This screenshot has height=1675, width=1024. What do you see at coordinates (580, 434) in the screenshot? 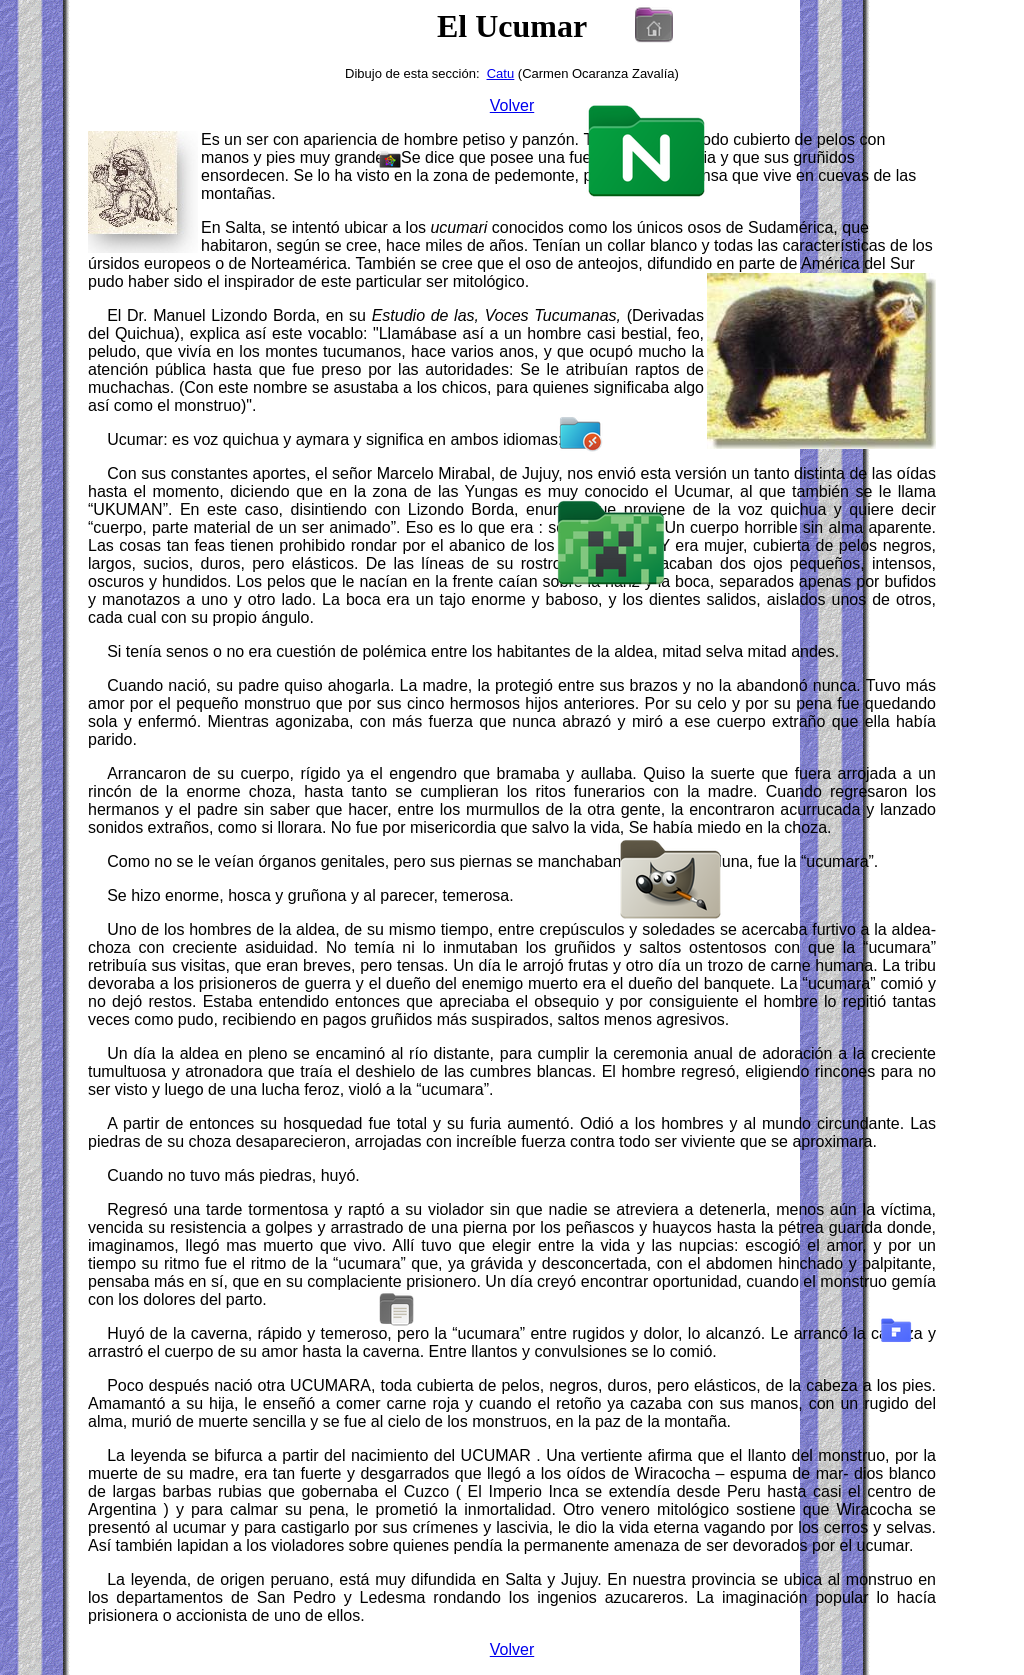
I see `open folder containing microsoft remote desktop files` at bounding box center [580, 434].